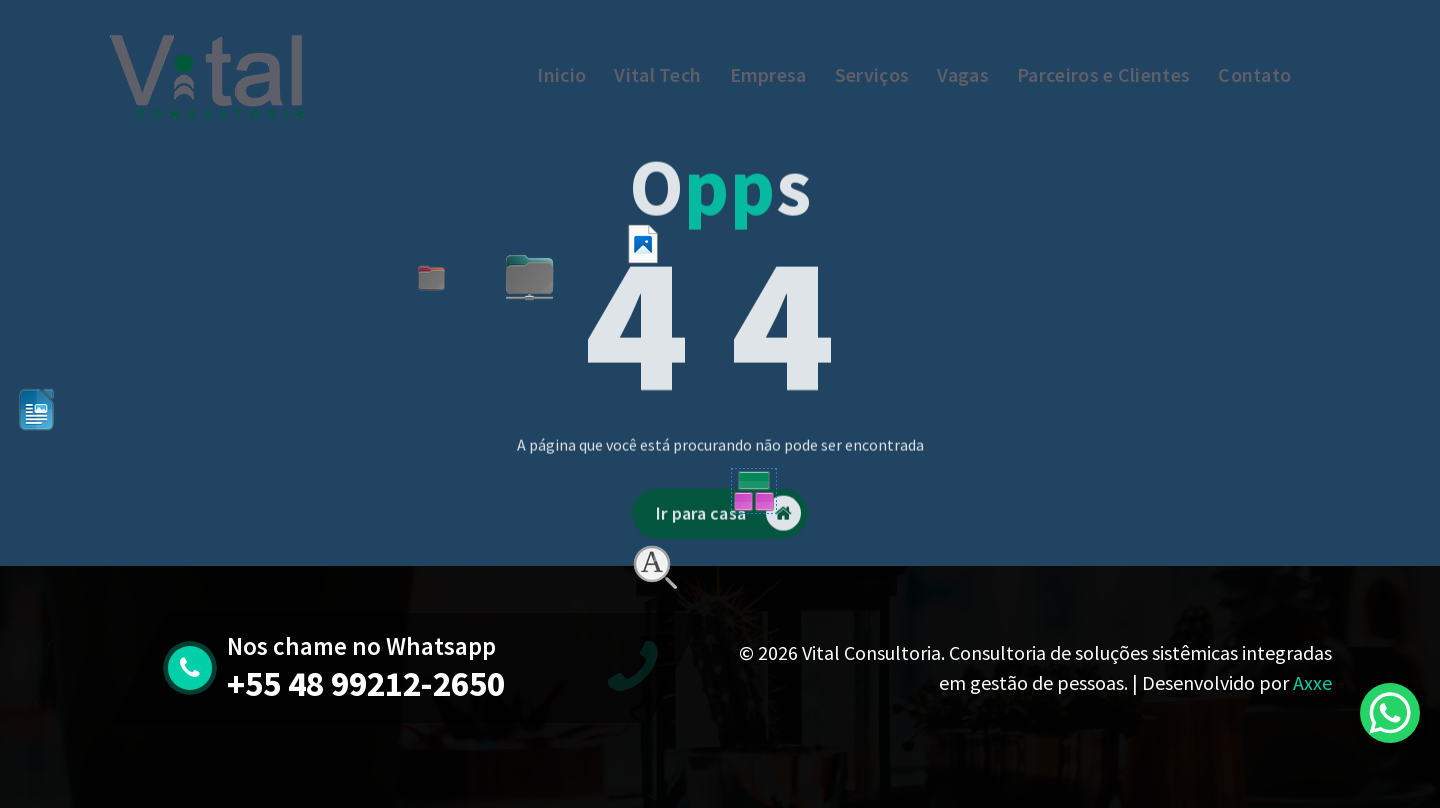 The width and height of the screenshot is (1440, 808). Describe the element at coordinates (754, 491) in the screenshot. I see `select all items in the current view` at that location.